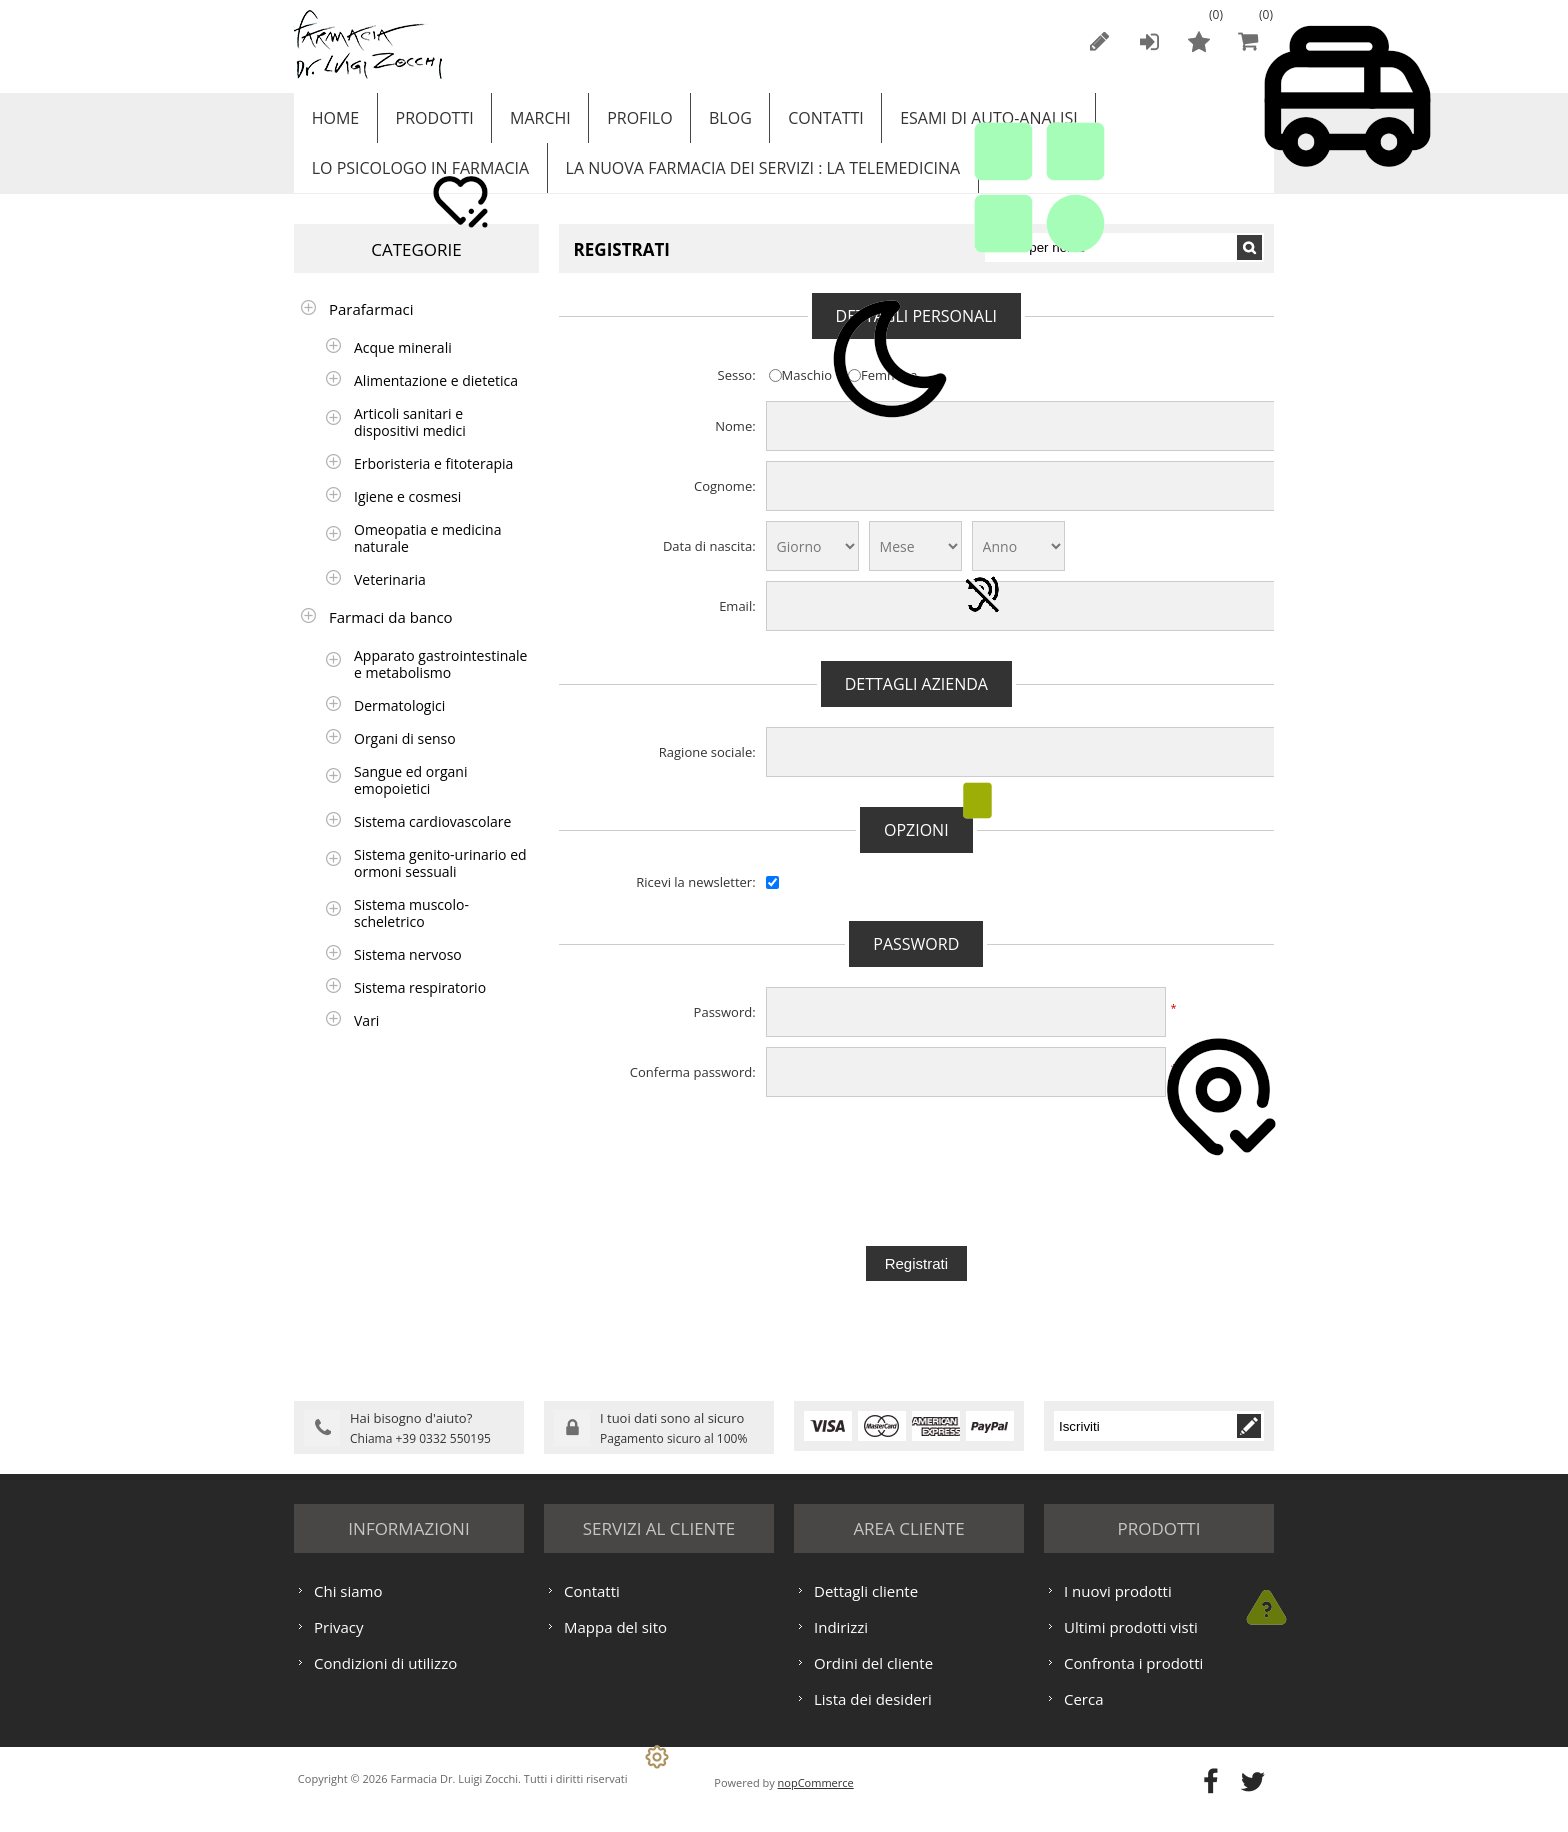  Describe the element at coordinates (1266, 1608) in the screenshot. I see `indicates a warning or caution that requires attention` at that location.